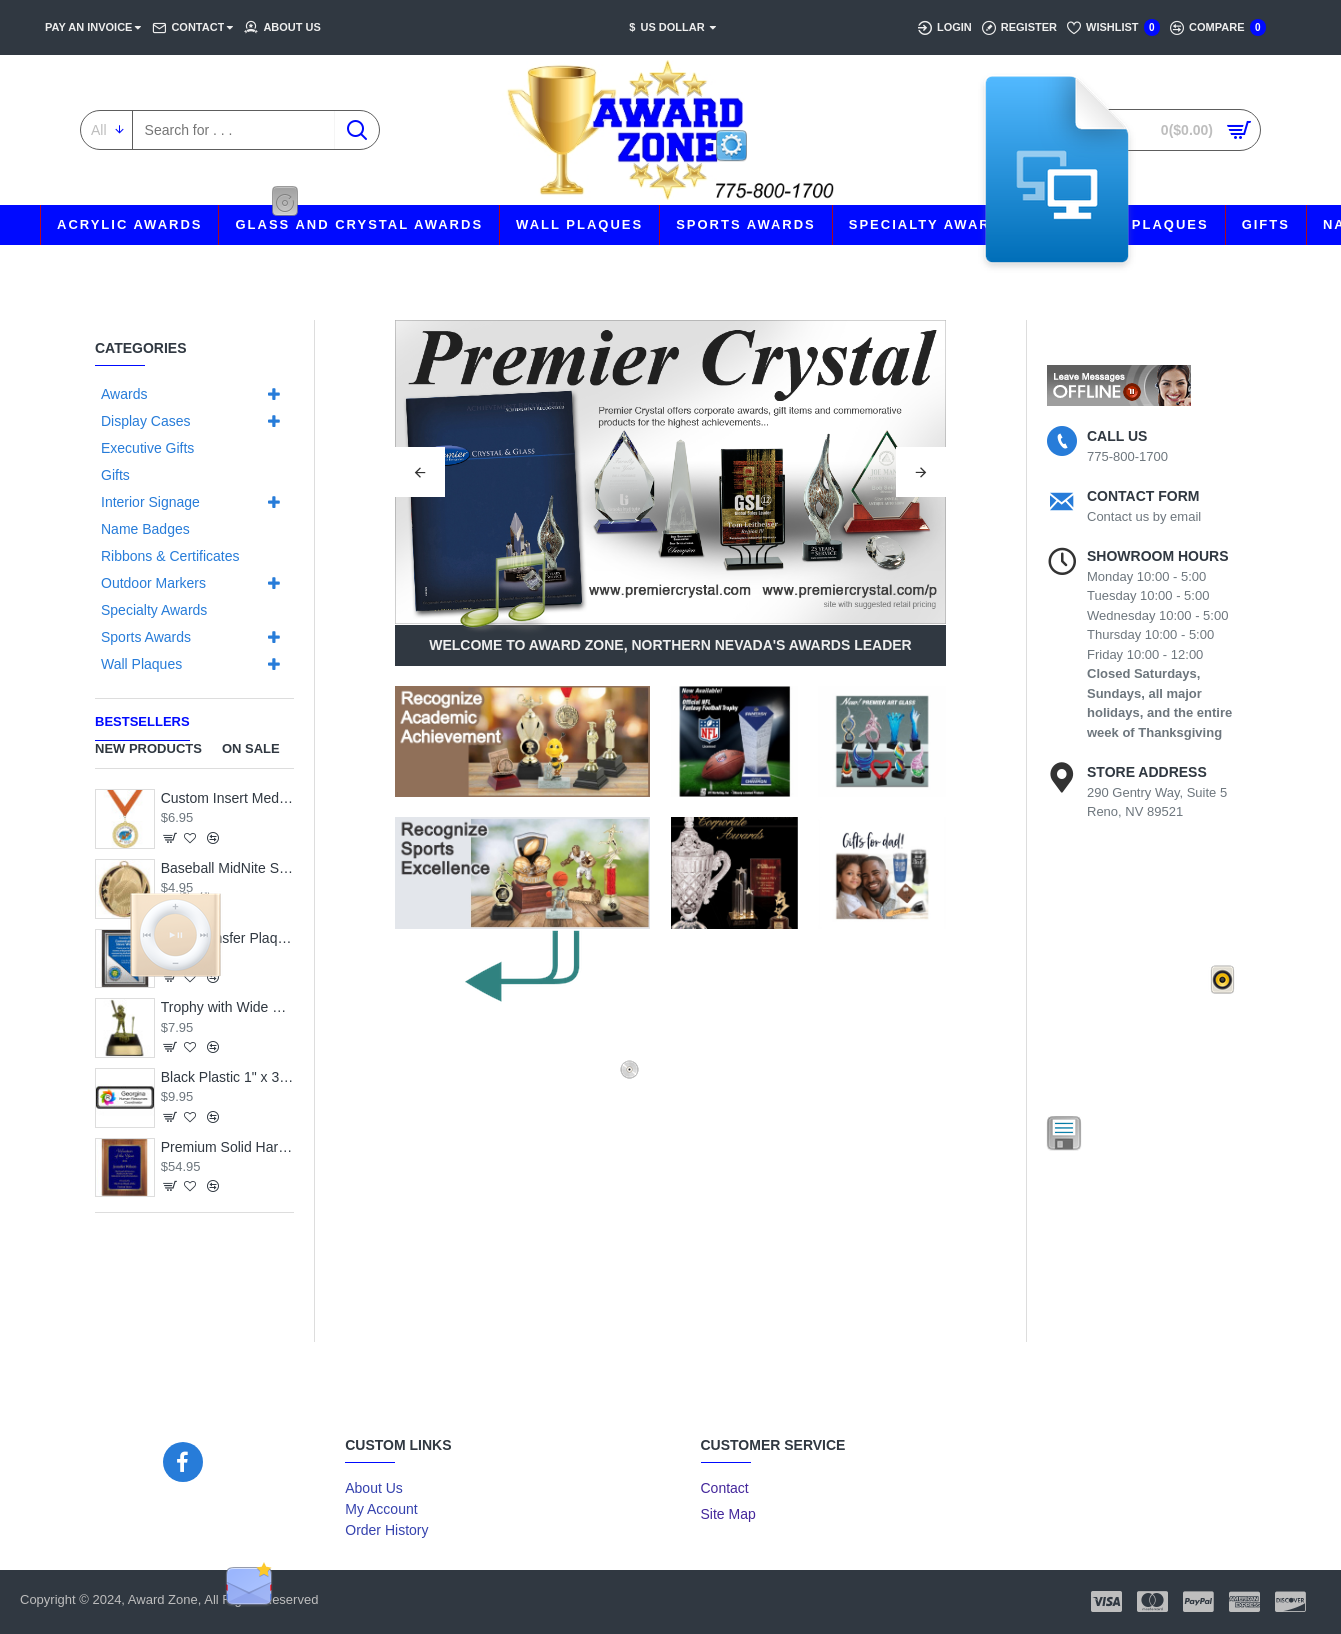  What do you see at coordinates (249, 1586) in the screenshot?
I see `mark email as unread` at bounding box center [249, 1586].